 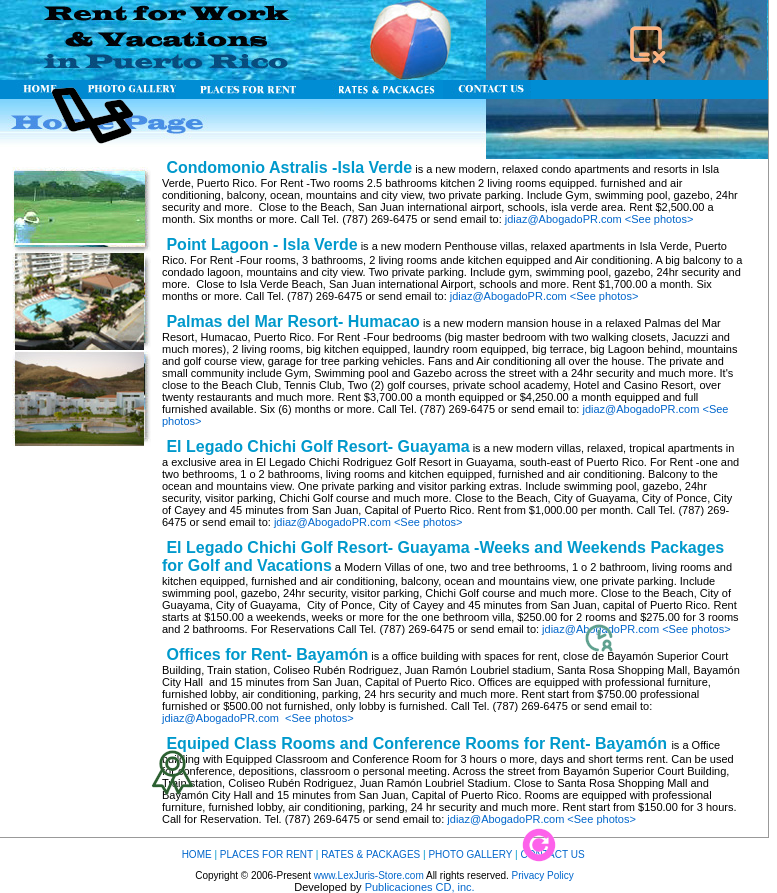 I want to click on Laravel framework branding or integration, so click(x=92, y=115).